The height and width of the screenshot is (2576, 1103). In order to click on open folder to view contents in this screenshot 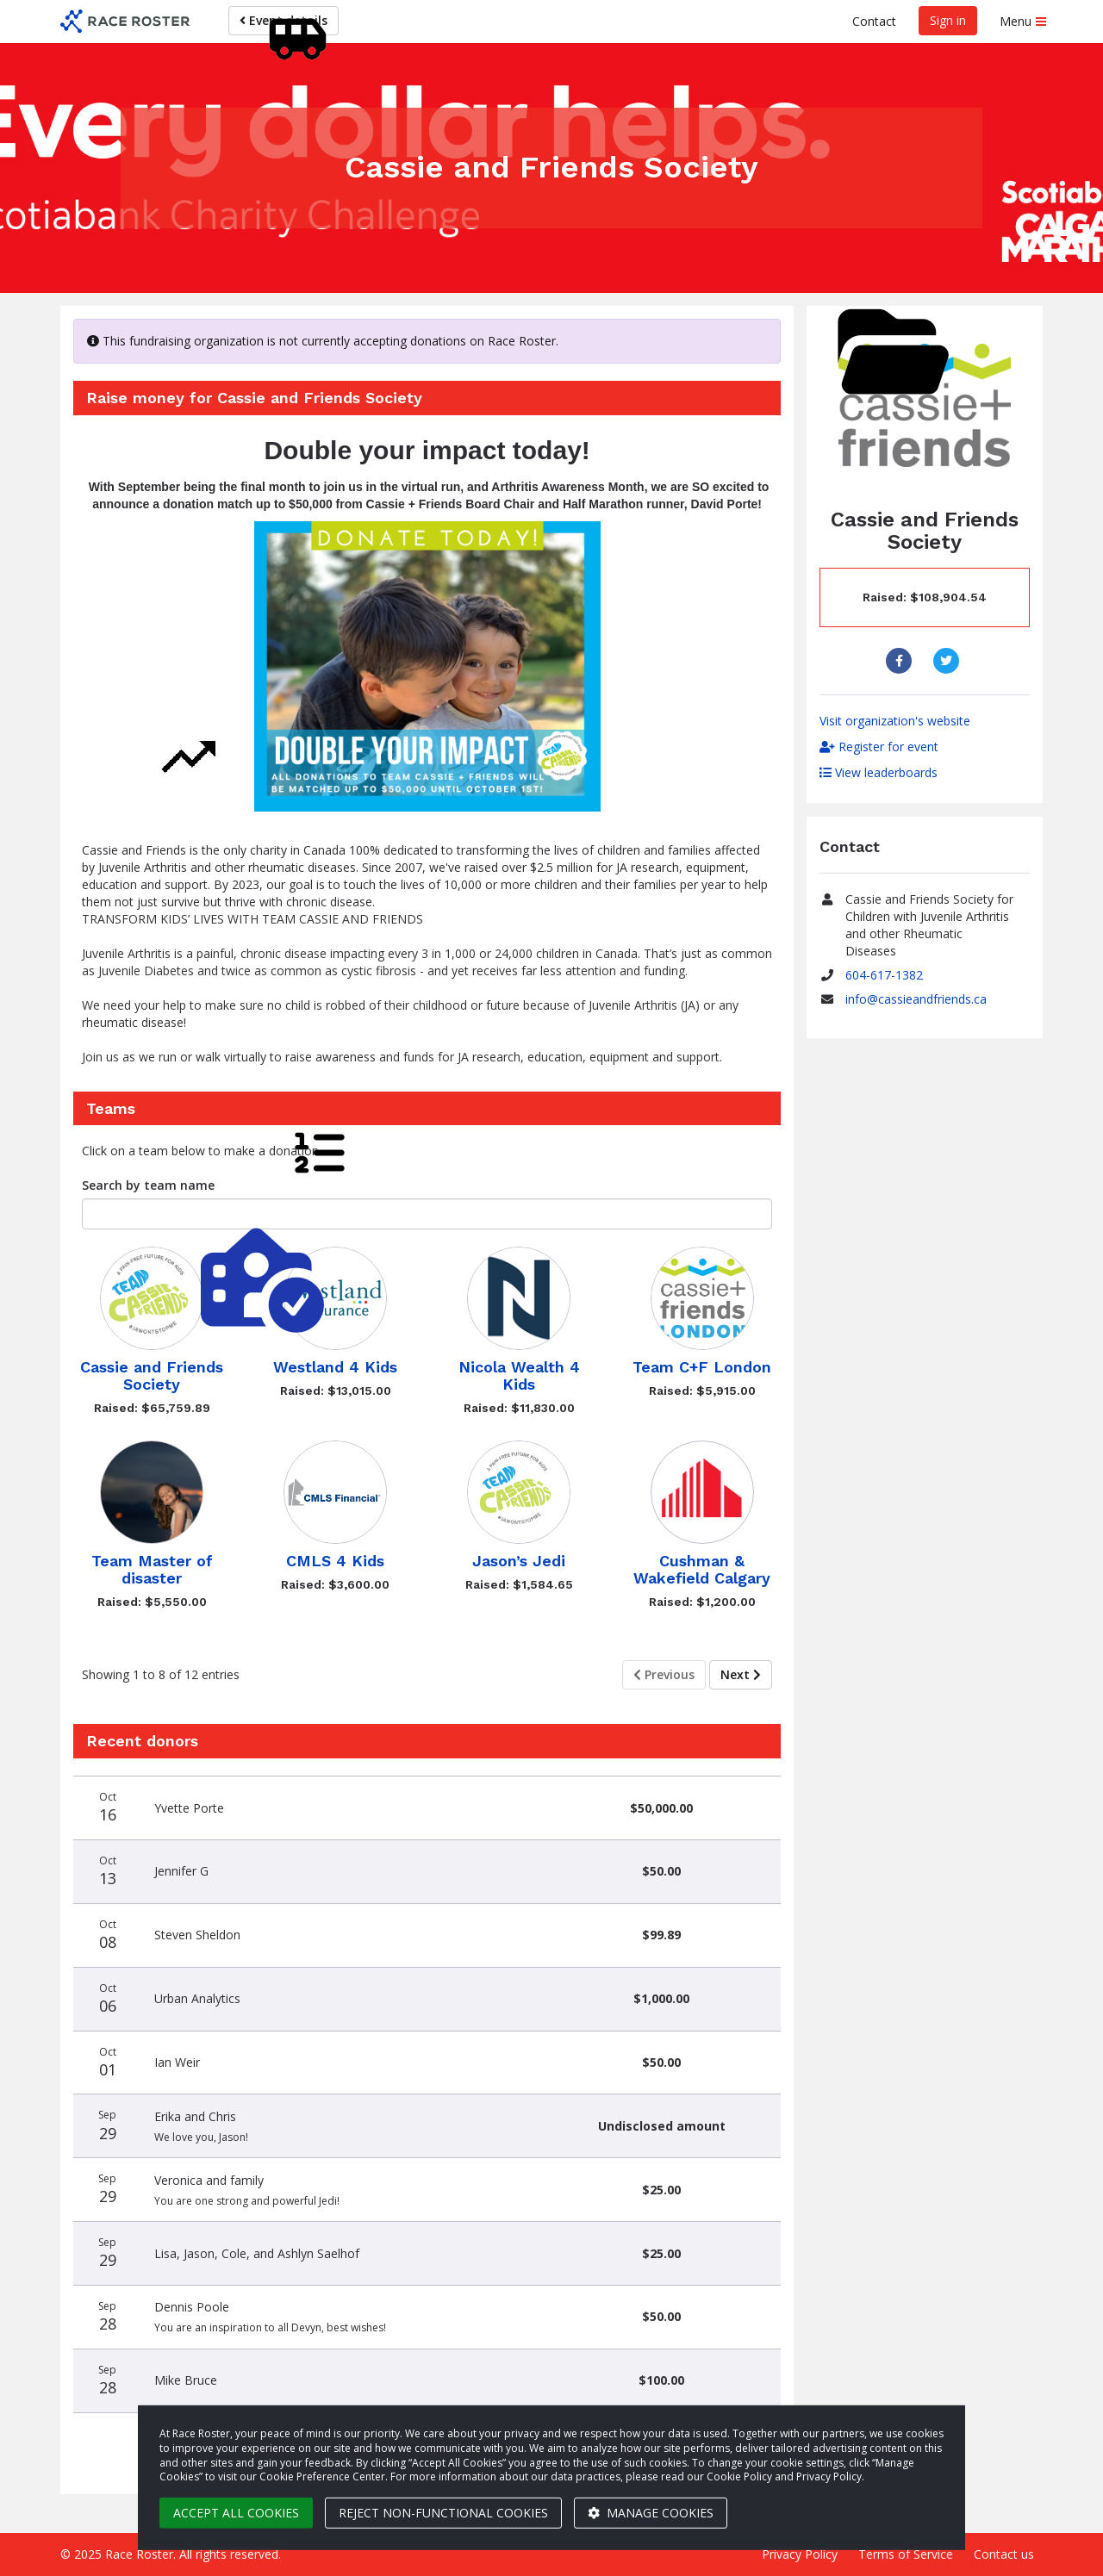, I will do `click(890, 355)`.